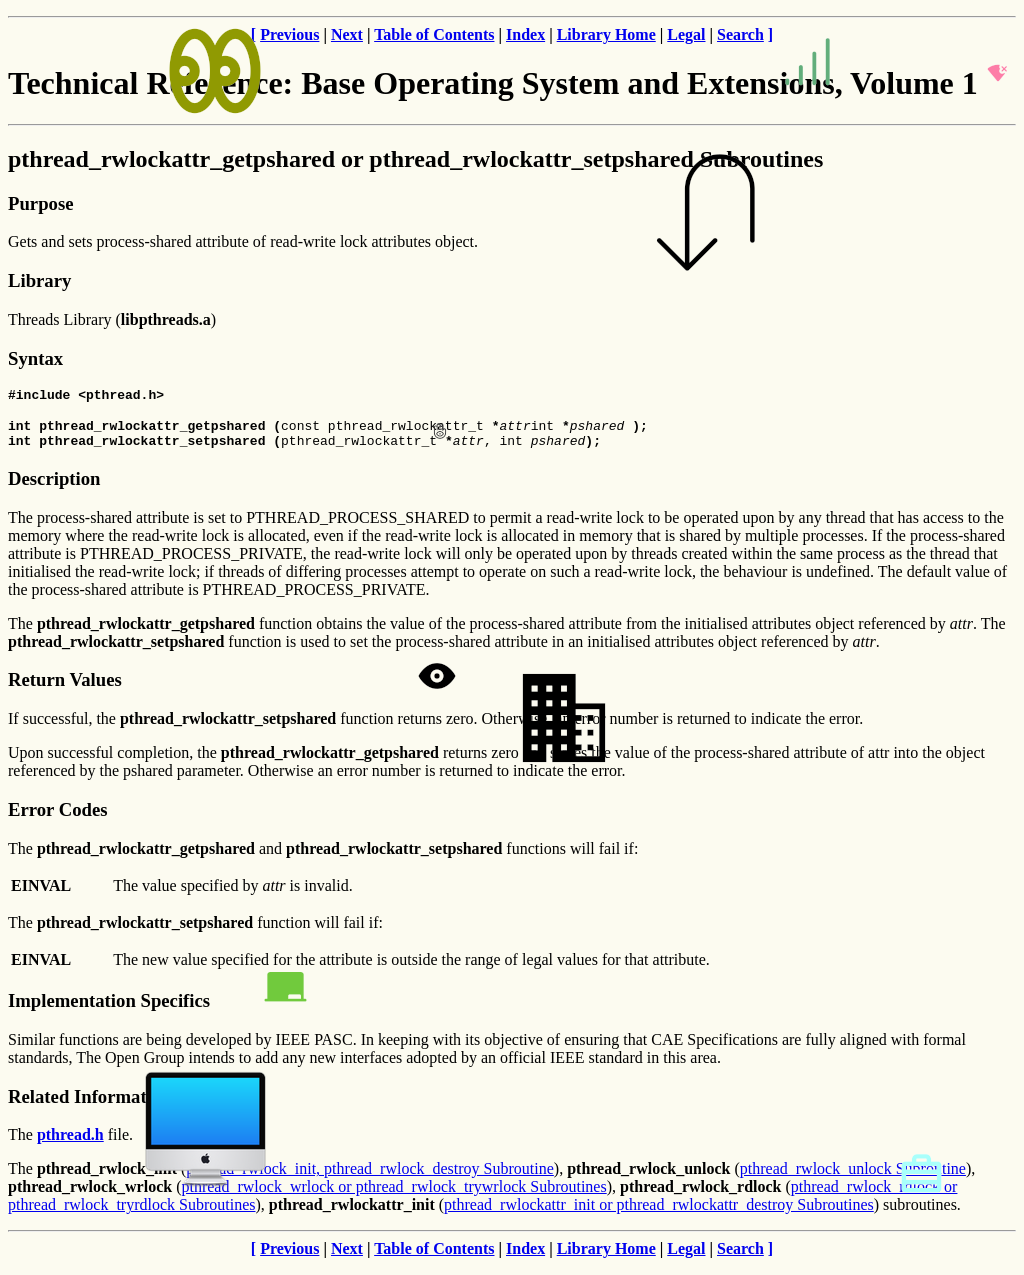 This screenshot has width=1024, height=1275. I want to click on view or preview content, so click(437, 676).